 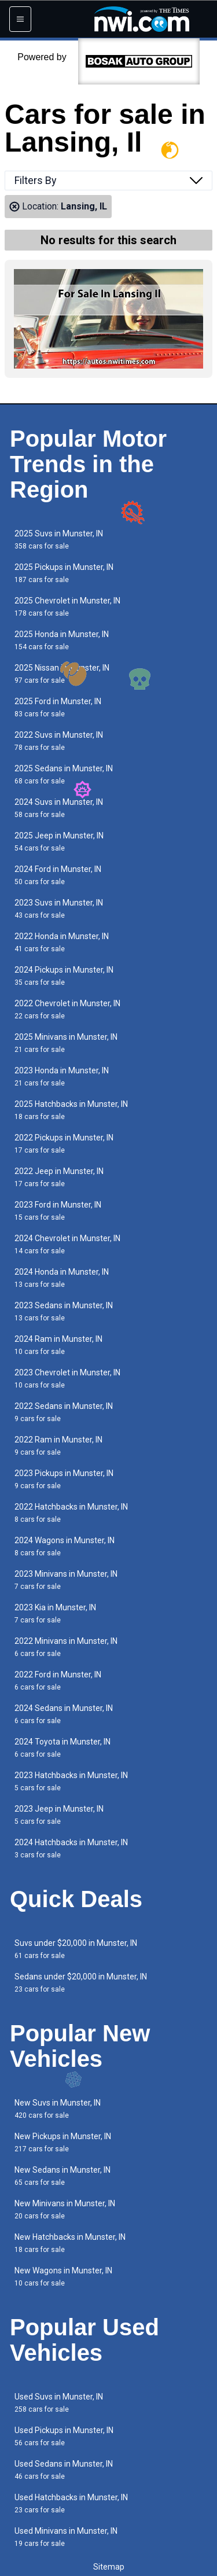 I want to click on activate cold or freeze mode, so click(x=73, y=2080).